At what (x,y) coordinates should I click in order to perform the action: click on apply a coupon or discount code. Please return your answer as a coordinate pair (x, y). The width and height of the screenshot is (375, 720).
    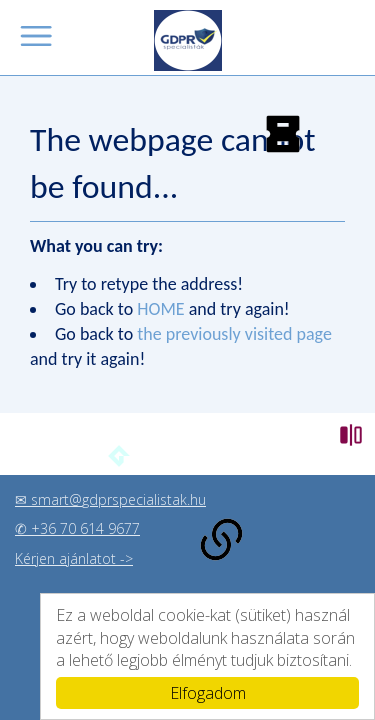
    Looking at the image, I should click on (283, 134).